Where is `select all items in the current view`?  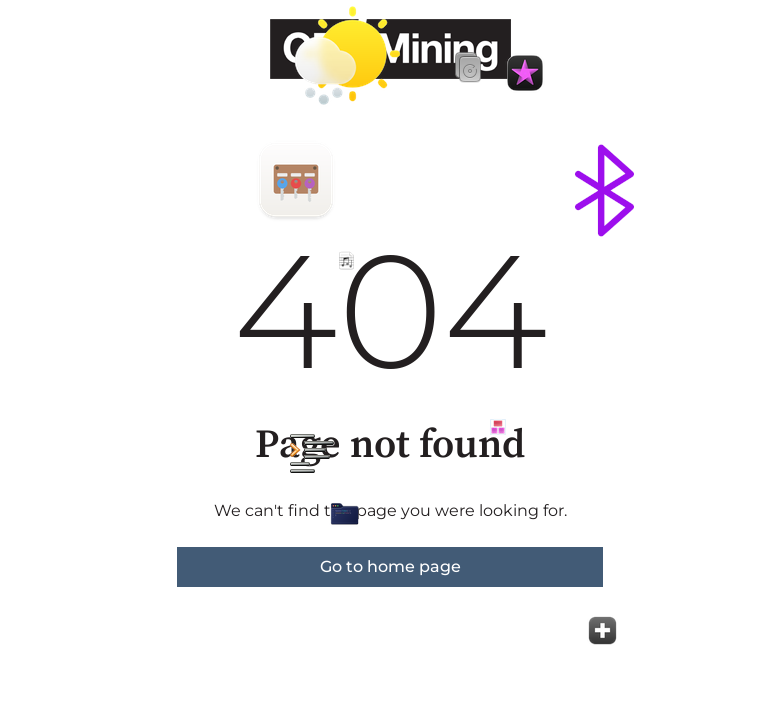
select all items in the current view is located at coordinates (498, 427).